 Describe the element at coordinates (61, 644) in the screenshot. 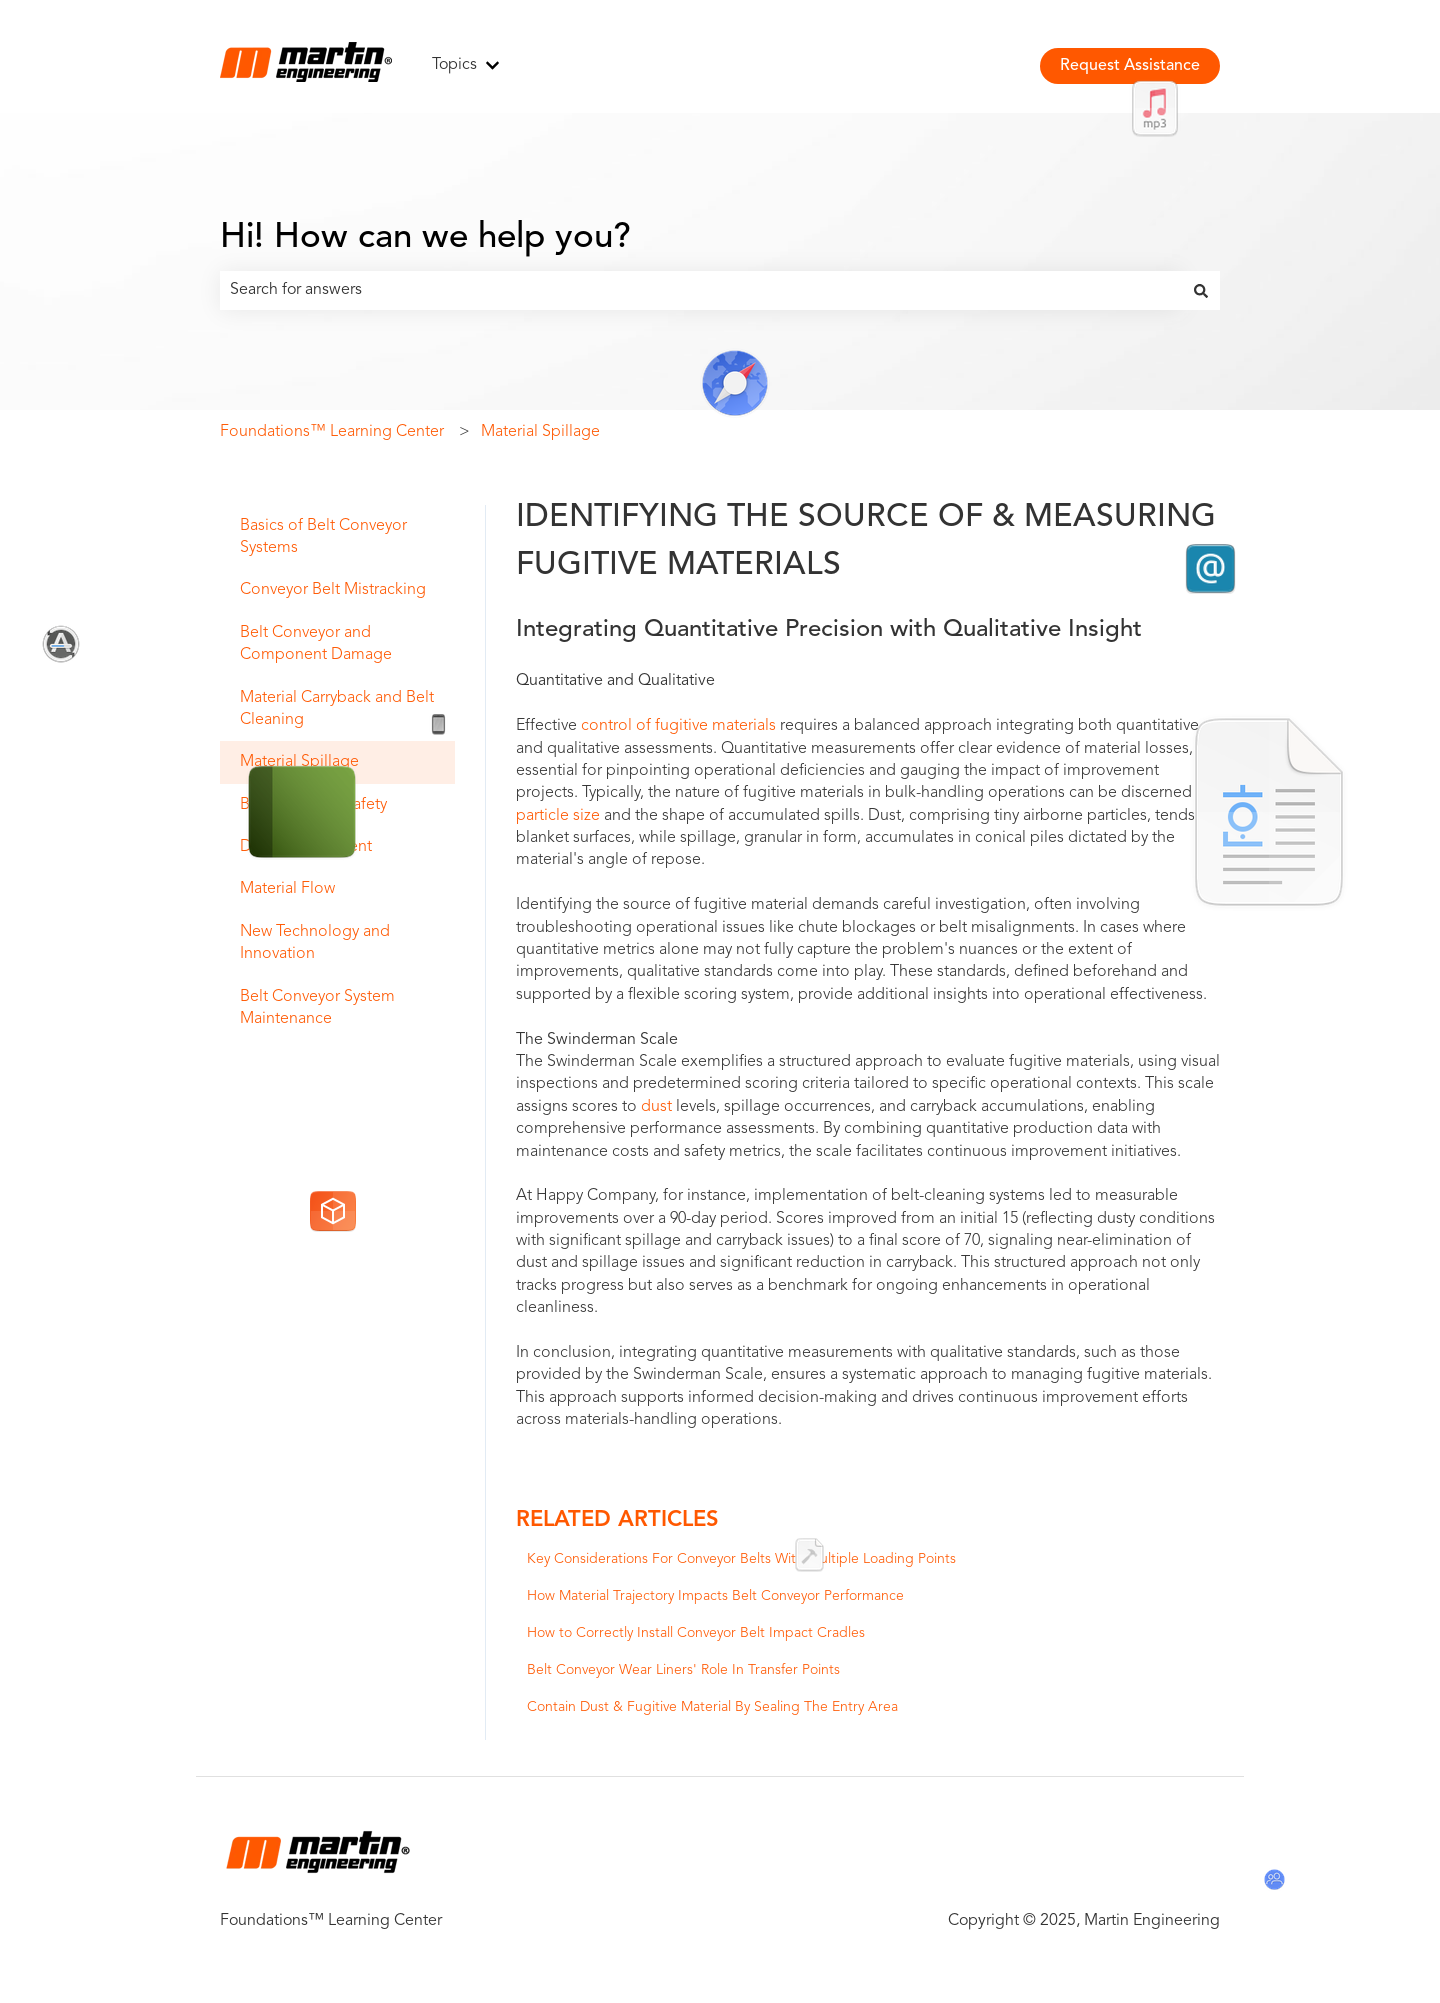

I see `open the software updater application` at that location.